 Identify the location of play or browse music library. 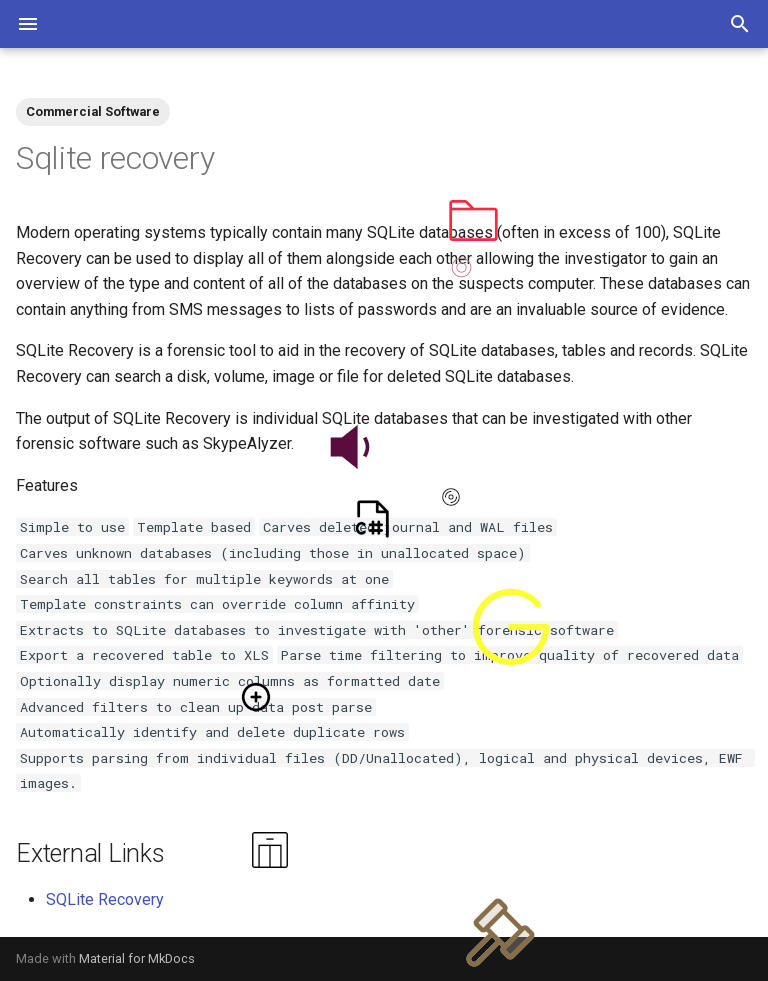
(451, 497).